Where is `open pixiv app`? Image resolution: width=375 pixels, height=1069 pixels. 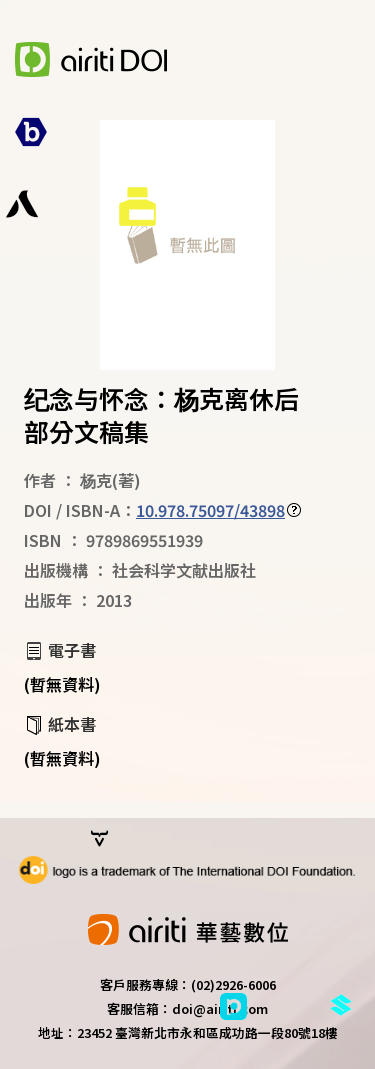
open pixiv app is located at coordinates (233, 1006).